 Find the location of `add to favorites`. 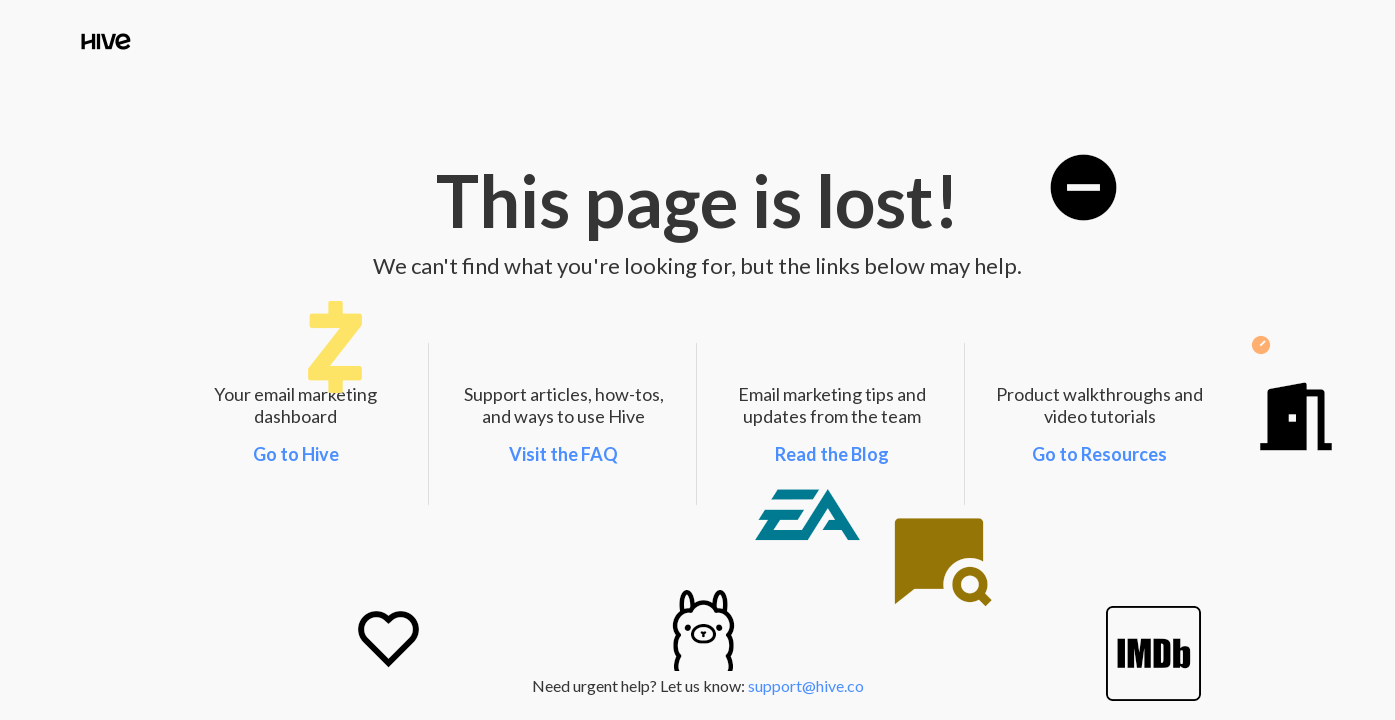

add to favorites is located at coordinates (388, 638).